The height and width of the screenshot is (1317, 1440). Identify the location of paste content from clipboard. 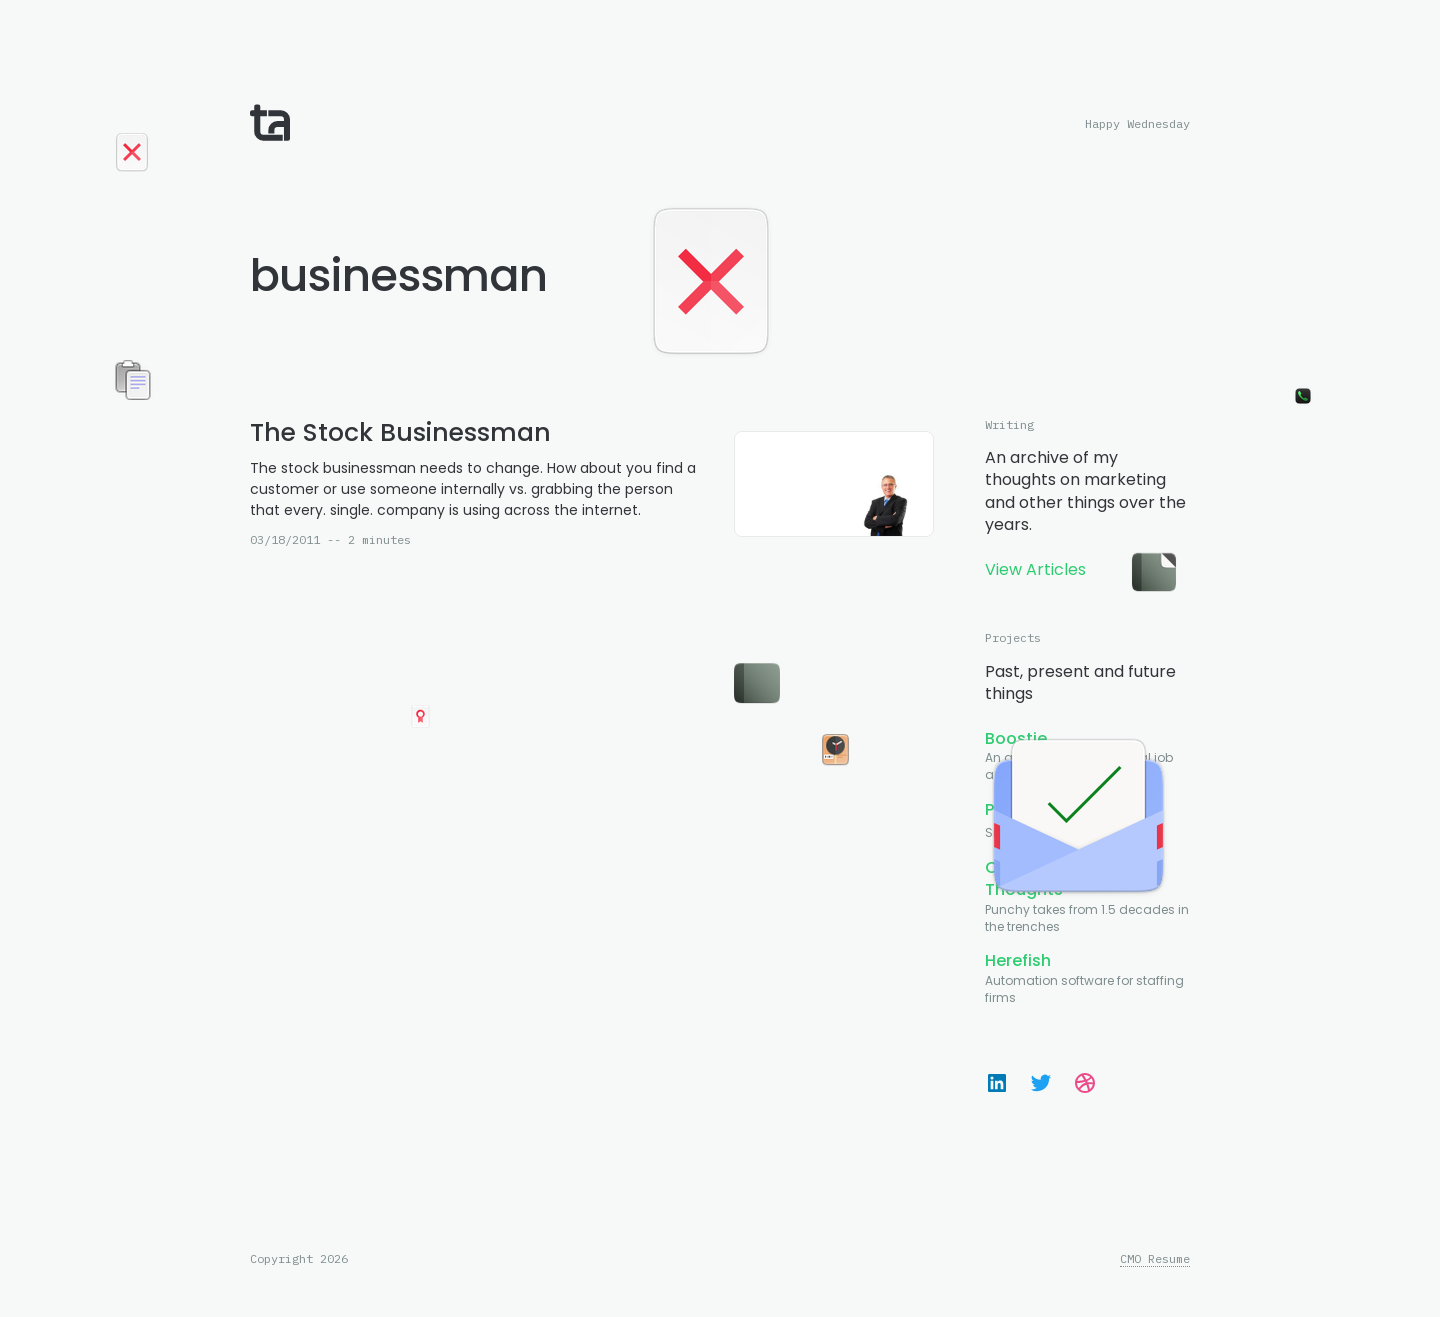
(133, 380).